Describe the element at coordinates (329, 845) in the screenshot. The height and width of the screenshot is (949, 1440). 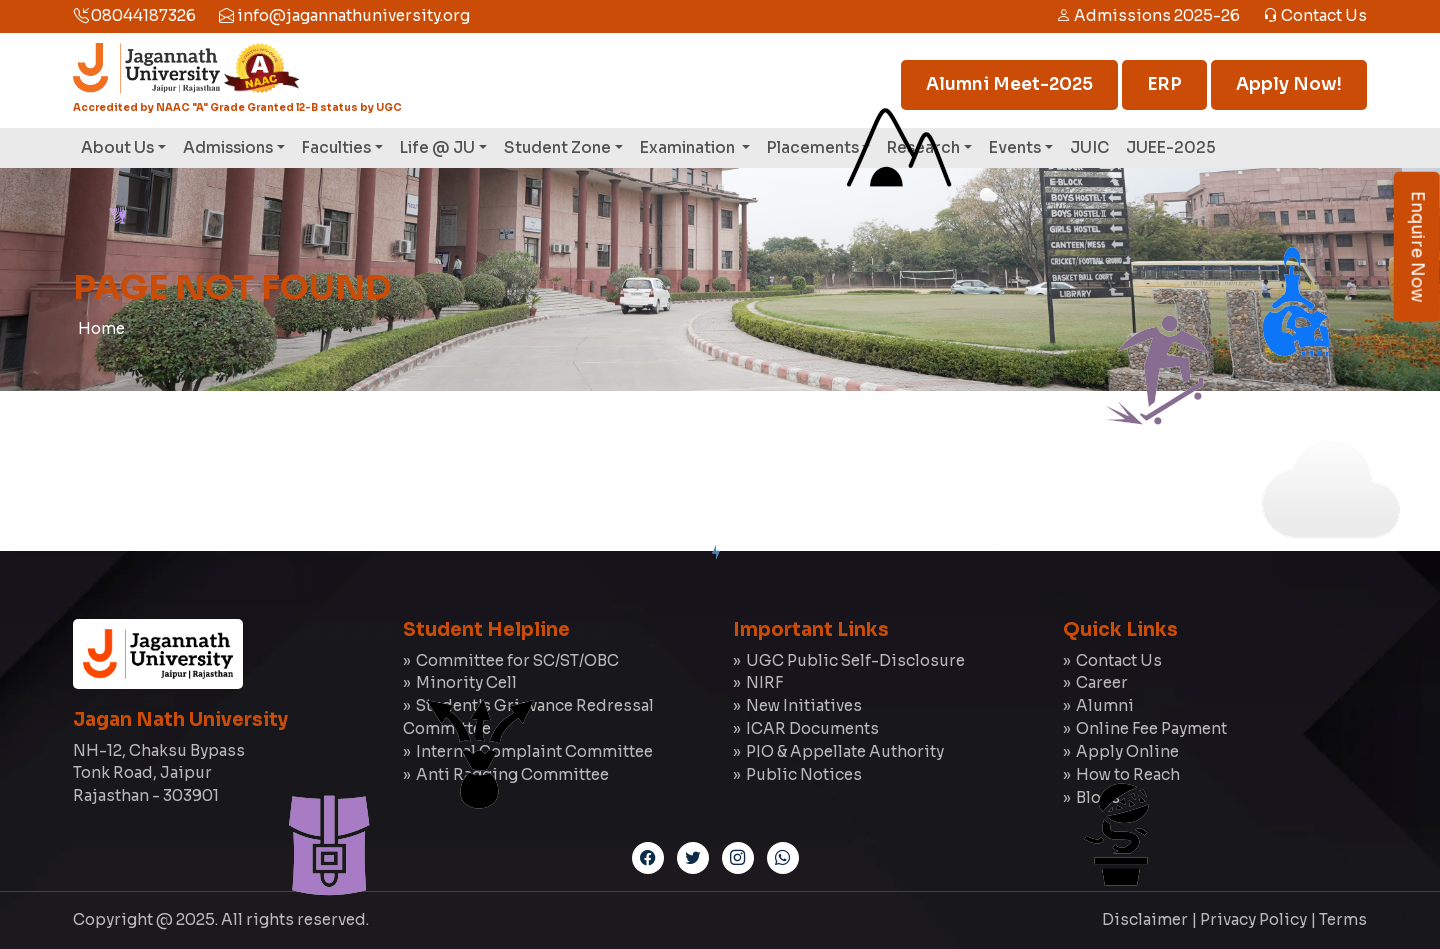
I see `open inventory or backpack` at that location.